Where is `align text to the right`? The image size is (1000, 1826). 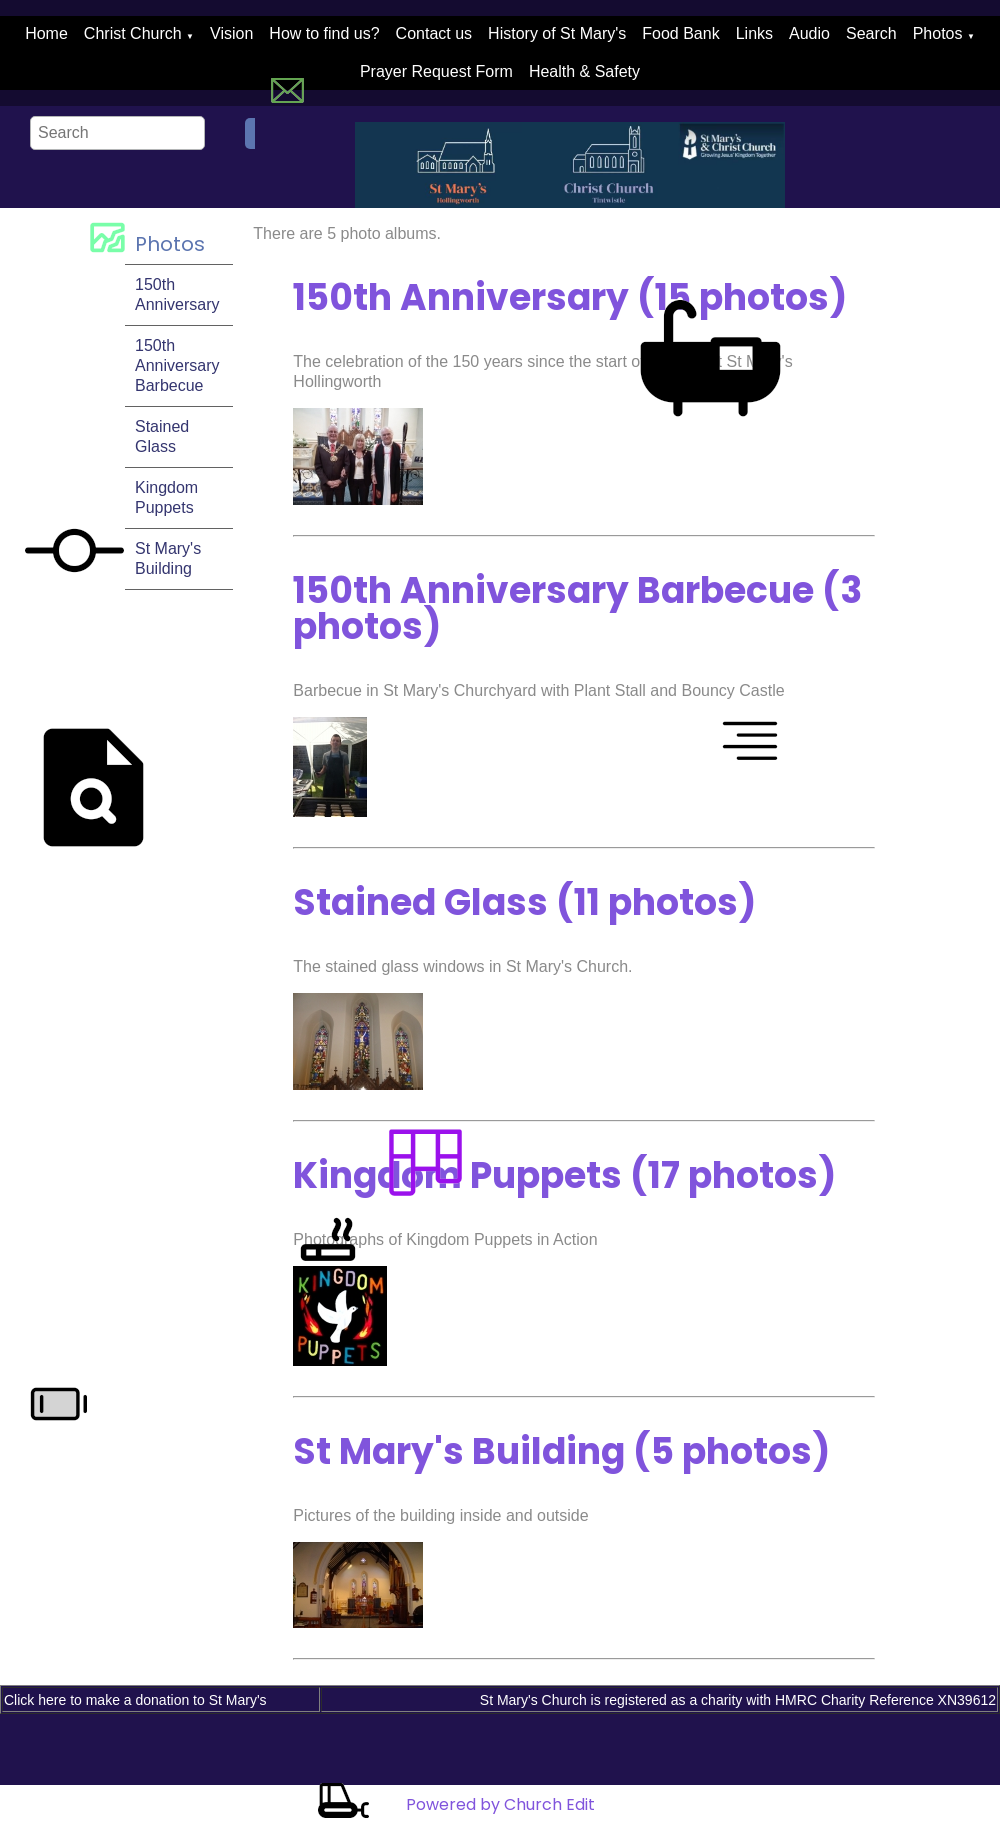
align text to the right is located at coordinates (750, 742).